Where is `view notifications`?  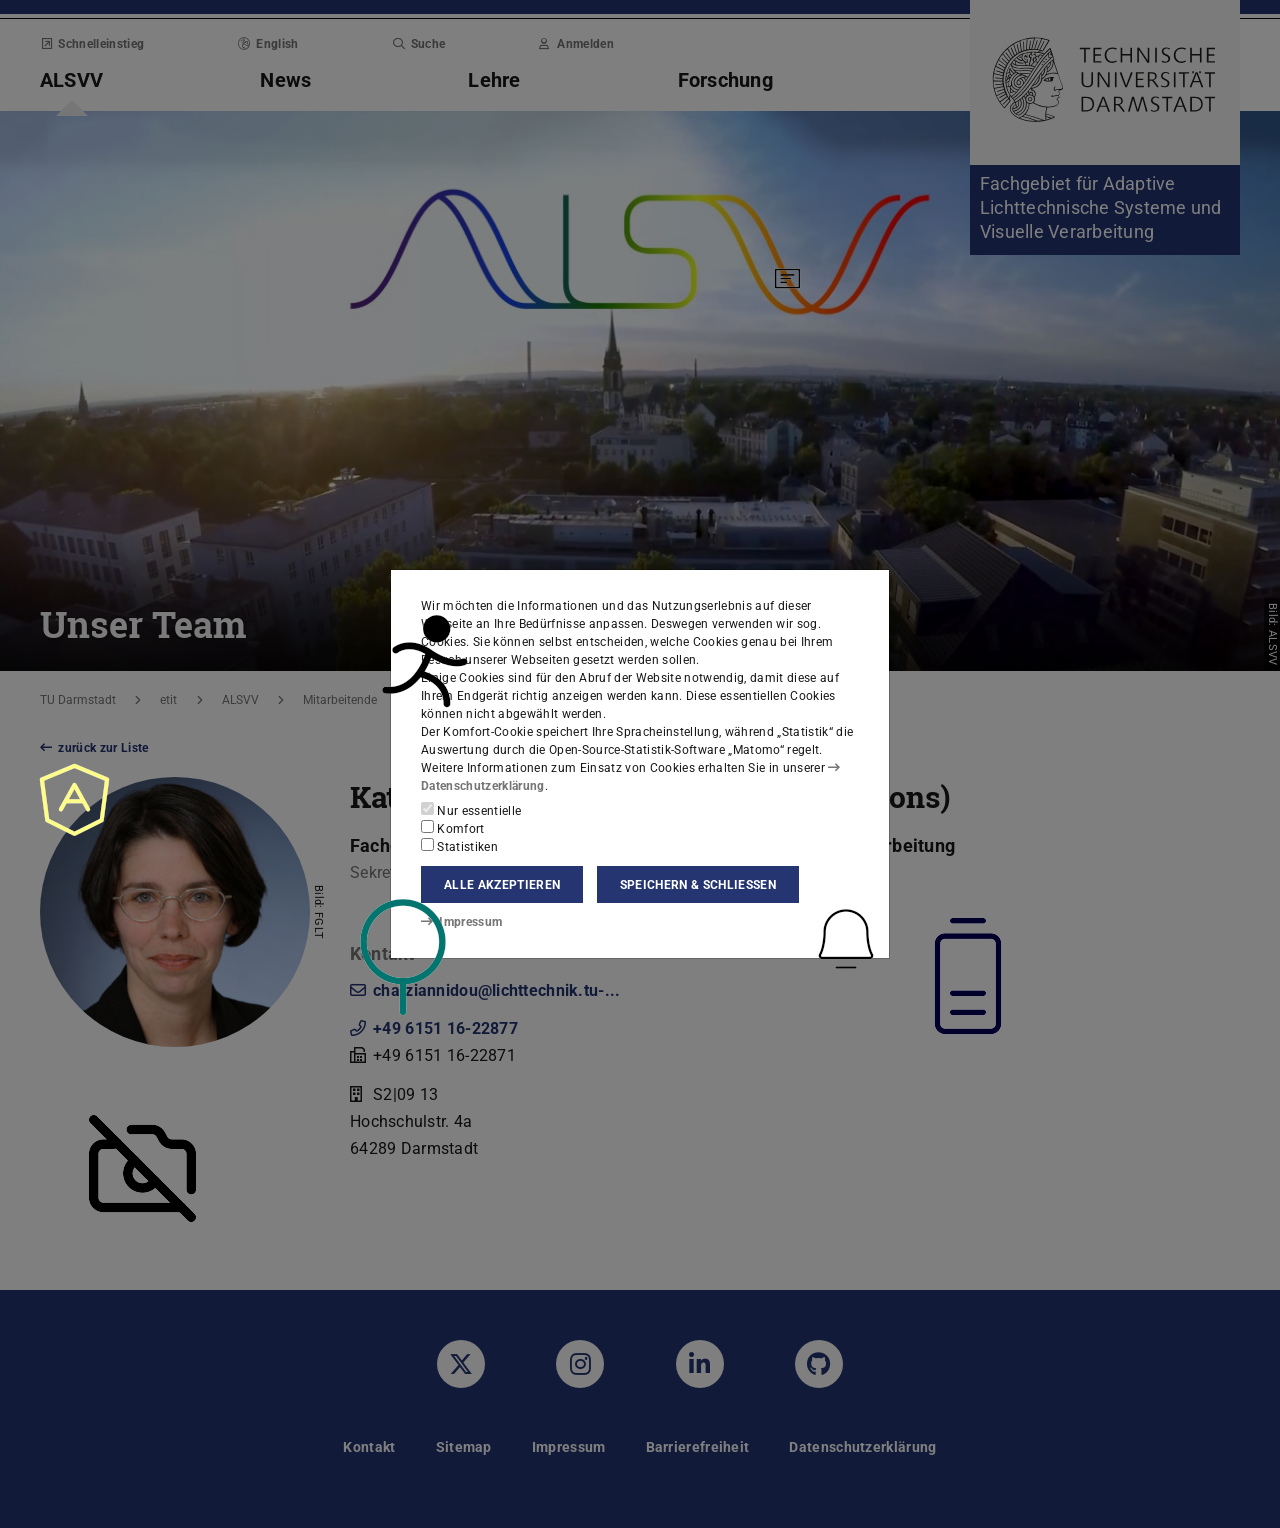 view notifications is located at coordinates (846, 939).